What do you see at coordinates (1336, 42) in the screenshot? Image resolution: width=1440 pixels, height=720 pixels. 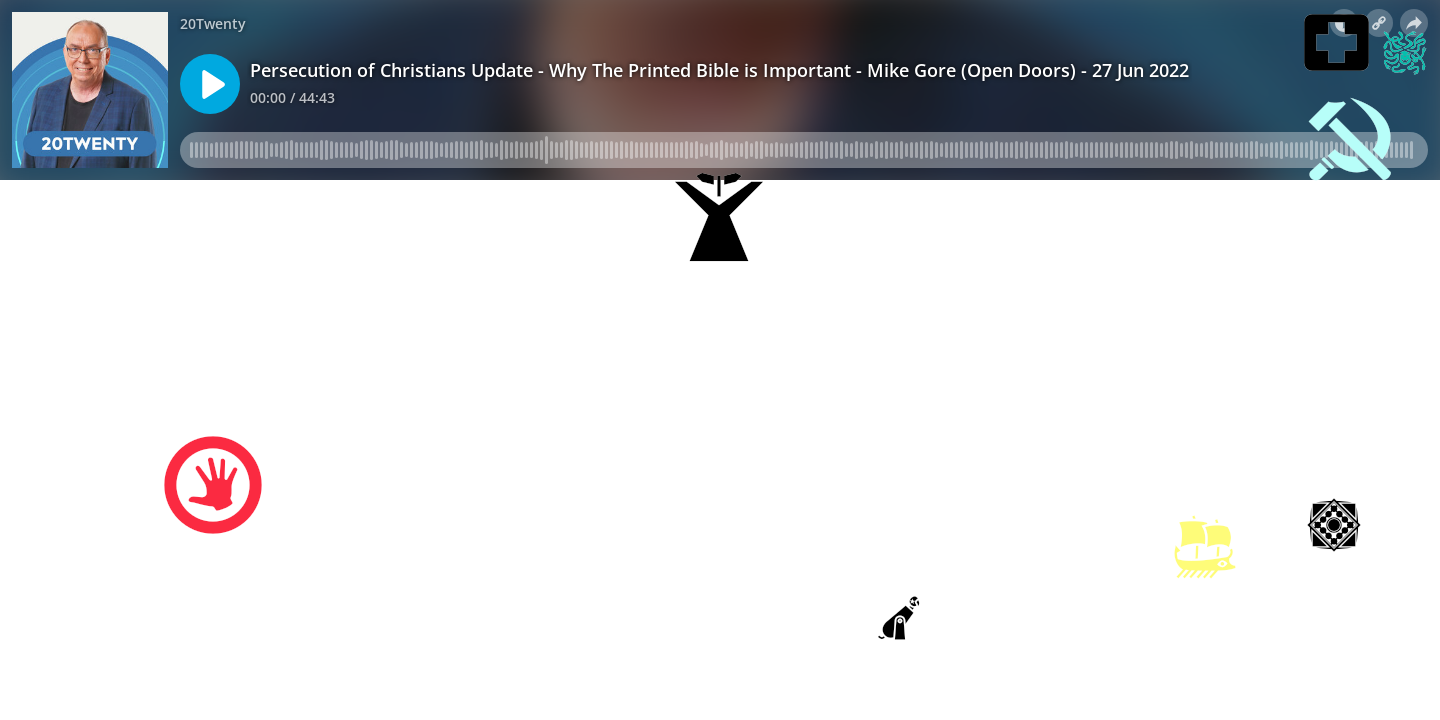 I see `access health or medical features` at bounding box center [1336, 42].